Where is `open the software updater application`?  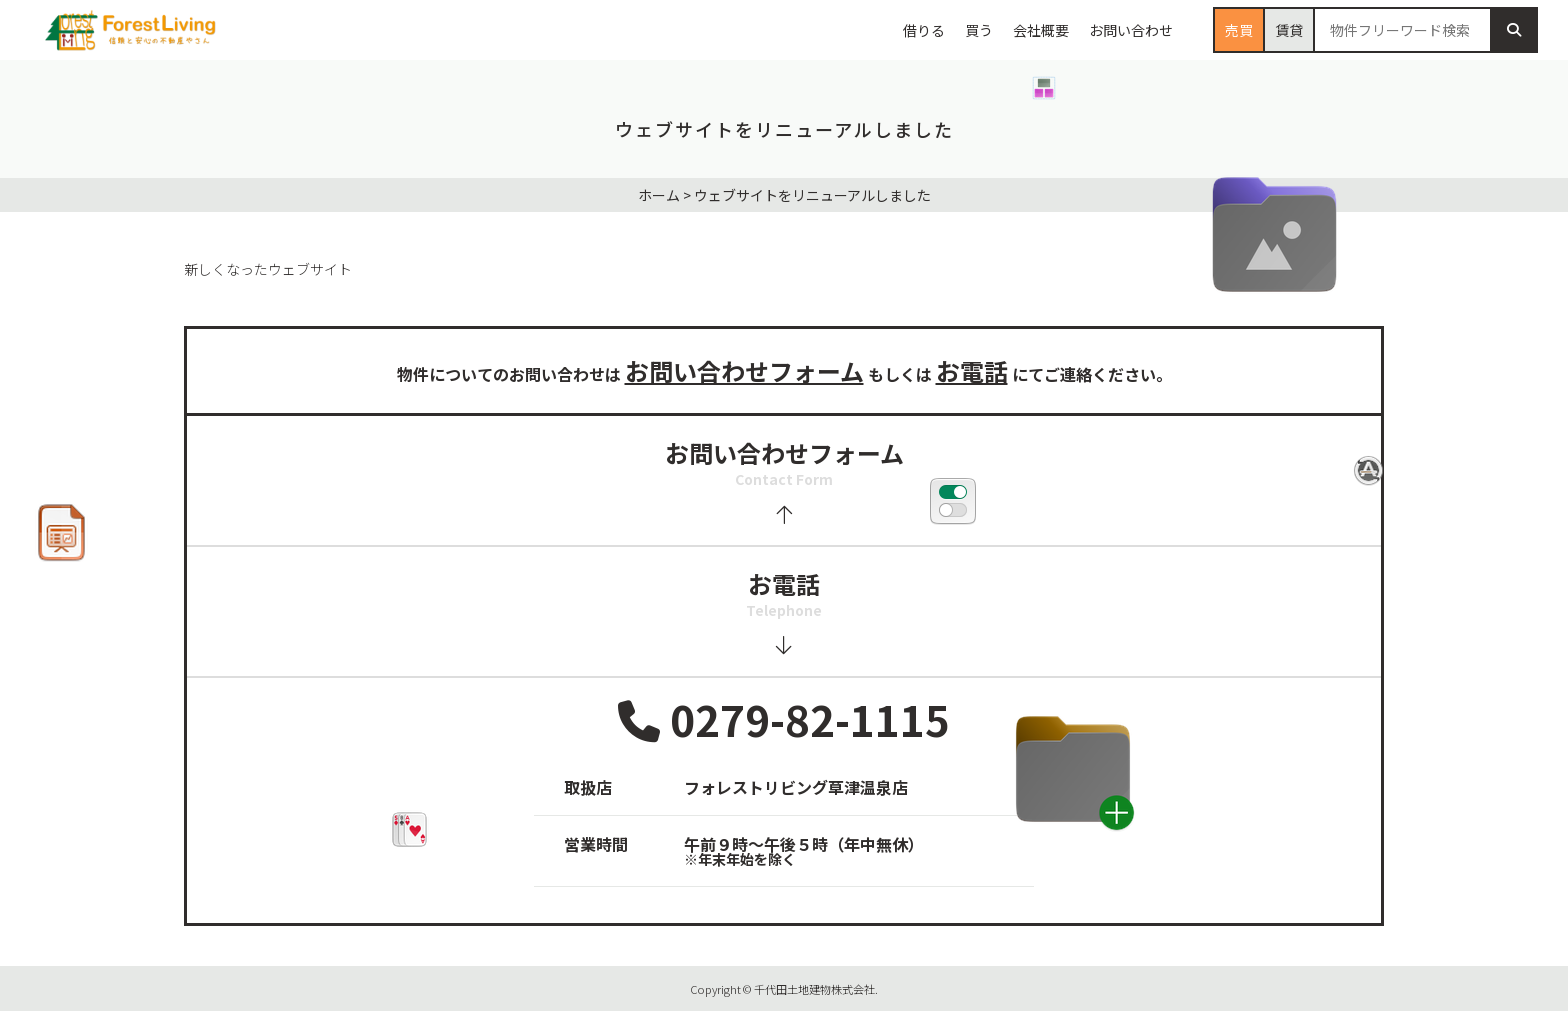 open the software updater application is located at coordinates (1368, 470).